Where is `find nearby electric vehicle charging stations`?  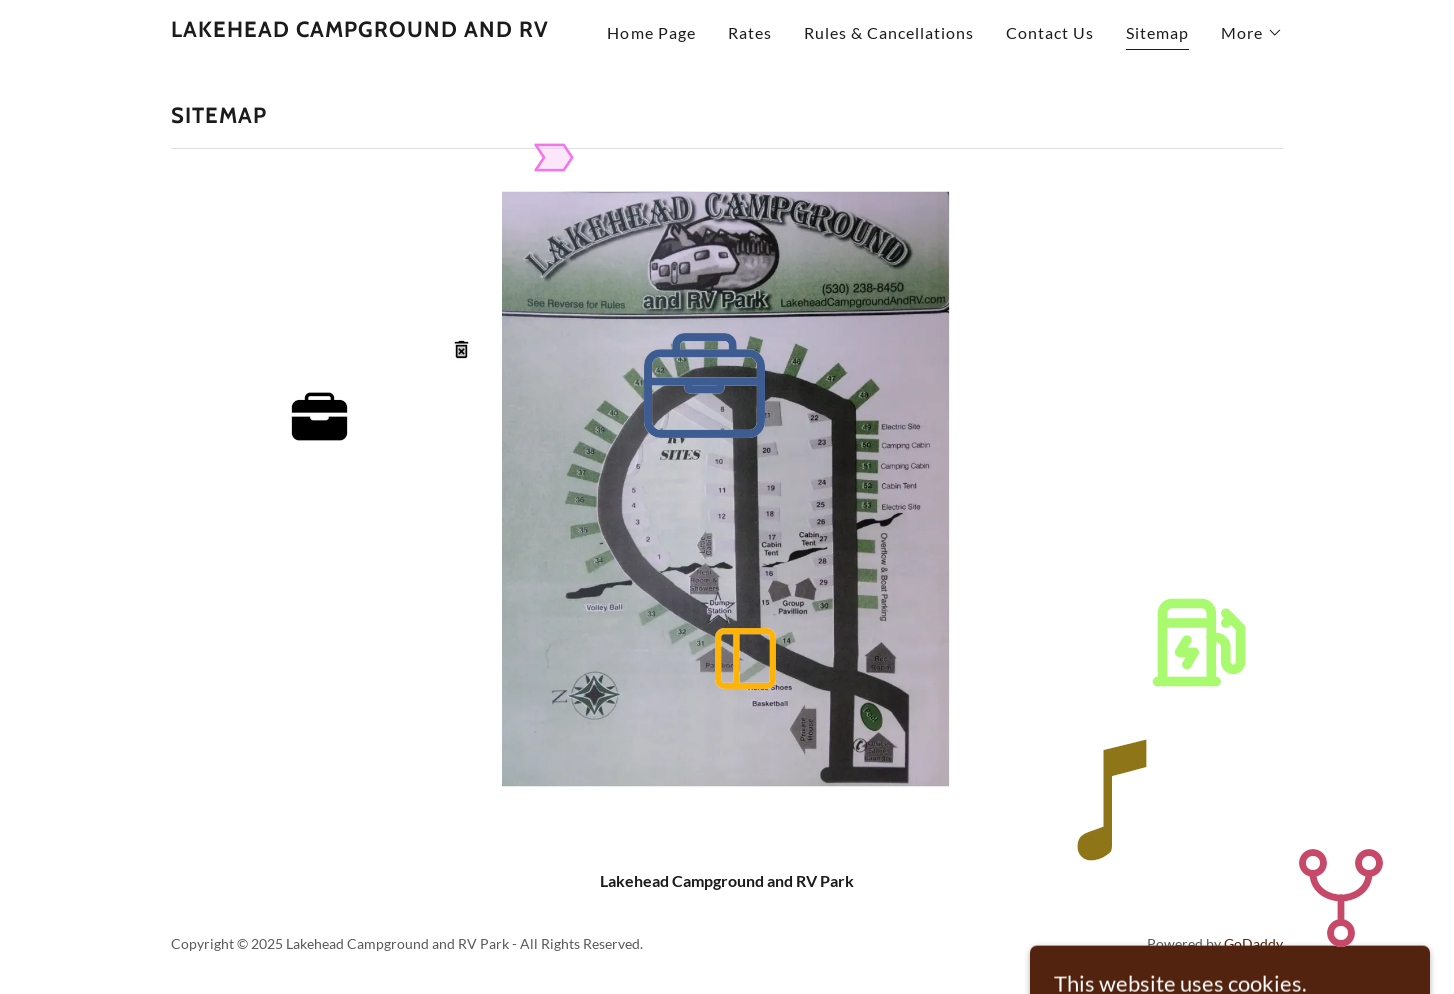
find nearby electric vehicle charging stations is located at coordinates (1201, 642).